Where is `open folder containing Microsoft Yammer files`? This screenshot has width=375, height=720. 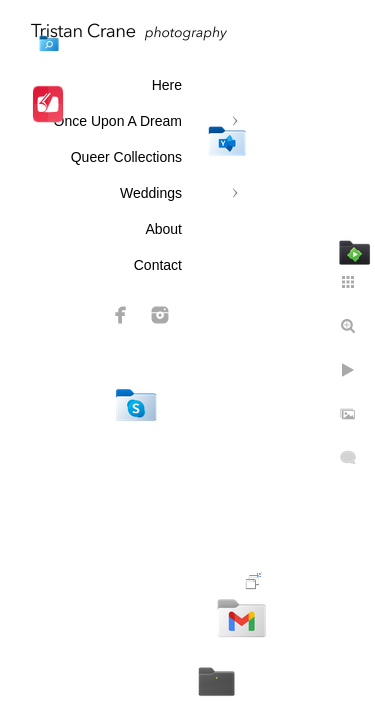 open folder containing Microsoft Yammer files is located at coordinates (227, 142).